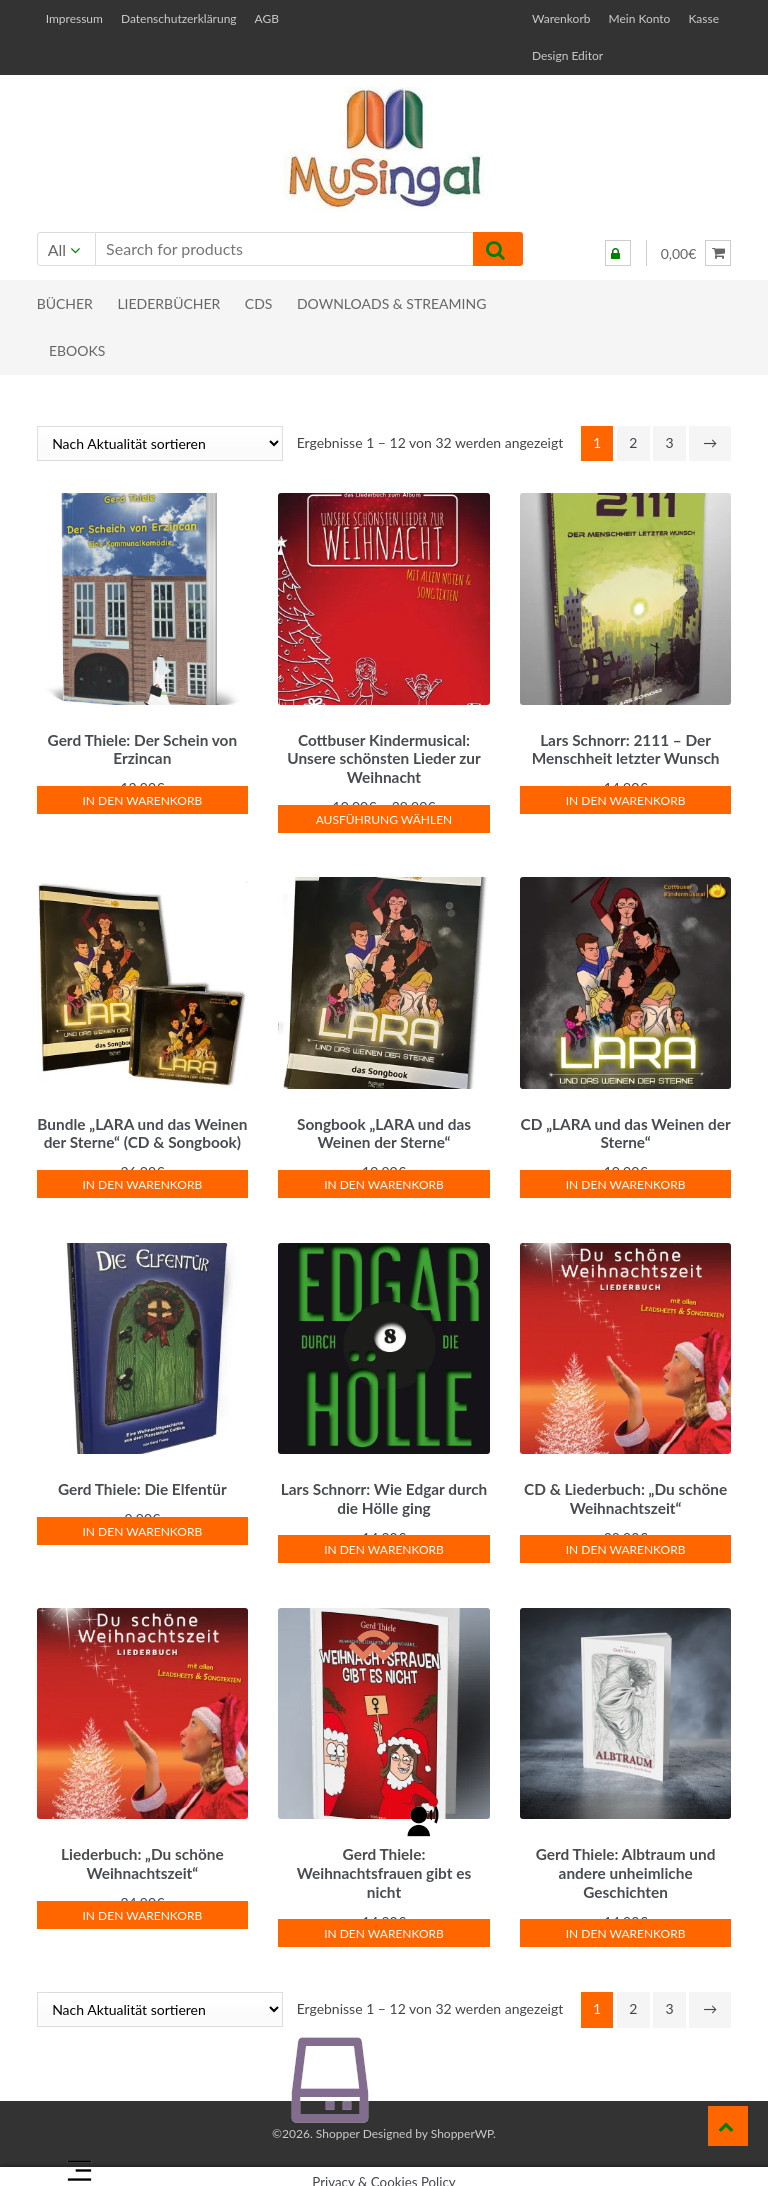  What do you see at coordinates (330, 2080) in the screenshot?
I see `access external storage or hard drive` at bounding box center [330, 2080].